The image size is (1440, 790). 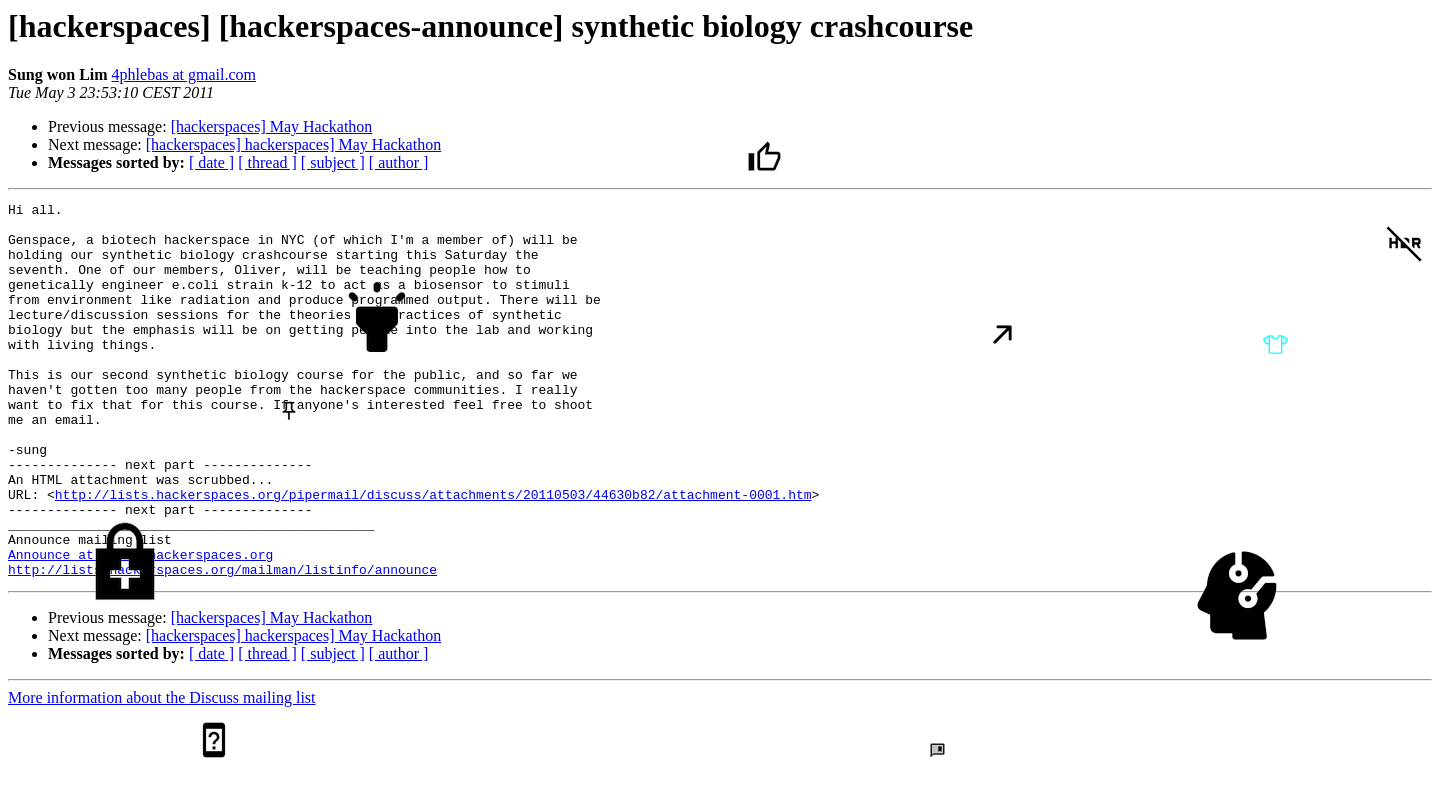 What do you see at coordinates (377, 317) in the screenshot?
I see `highlight selected text` at bounding box center [377, 317].